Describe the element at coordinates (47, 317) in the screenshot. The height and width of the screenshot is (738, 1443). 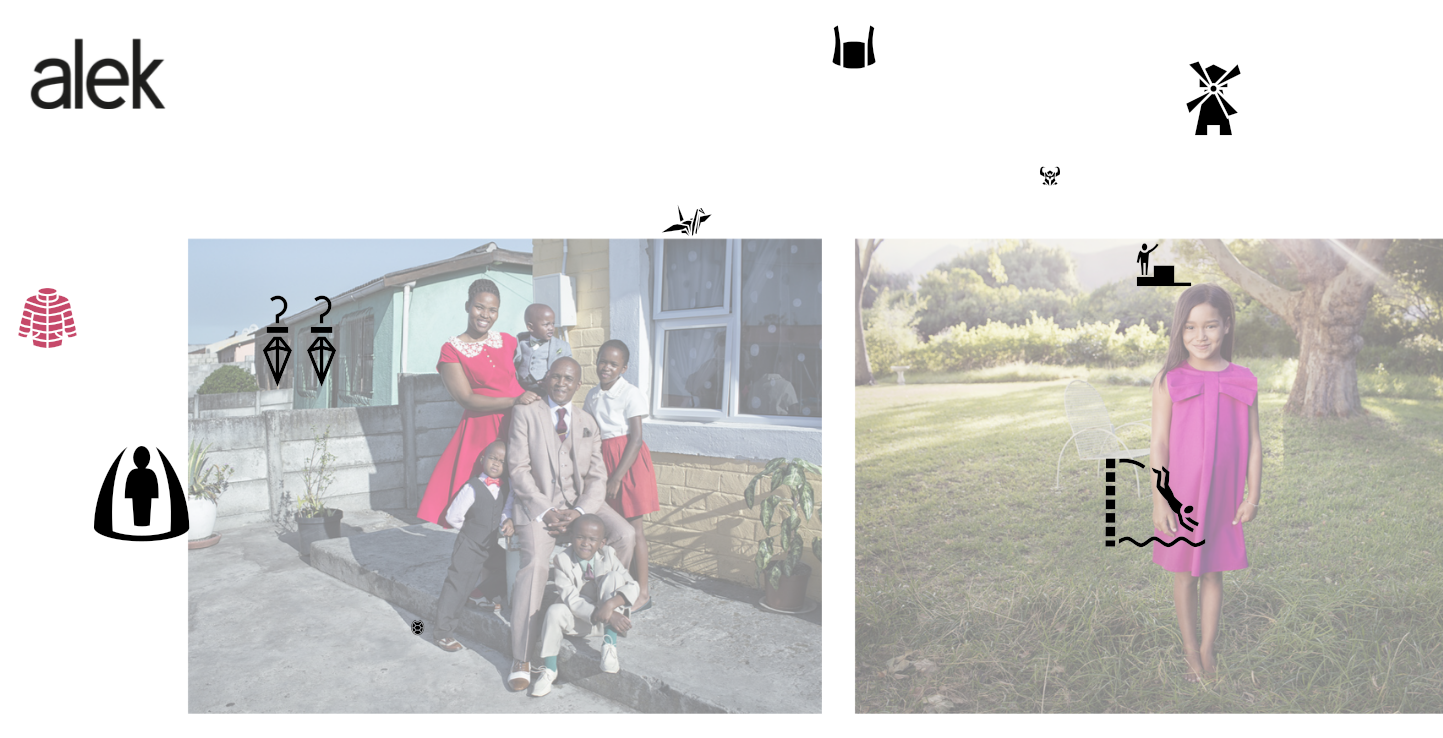
I see `select winter jacket or outerwear item` at that location.